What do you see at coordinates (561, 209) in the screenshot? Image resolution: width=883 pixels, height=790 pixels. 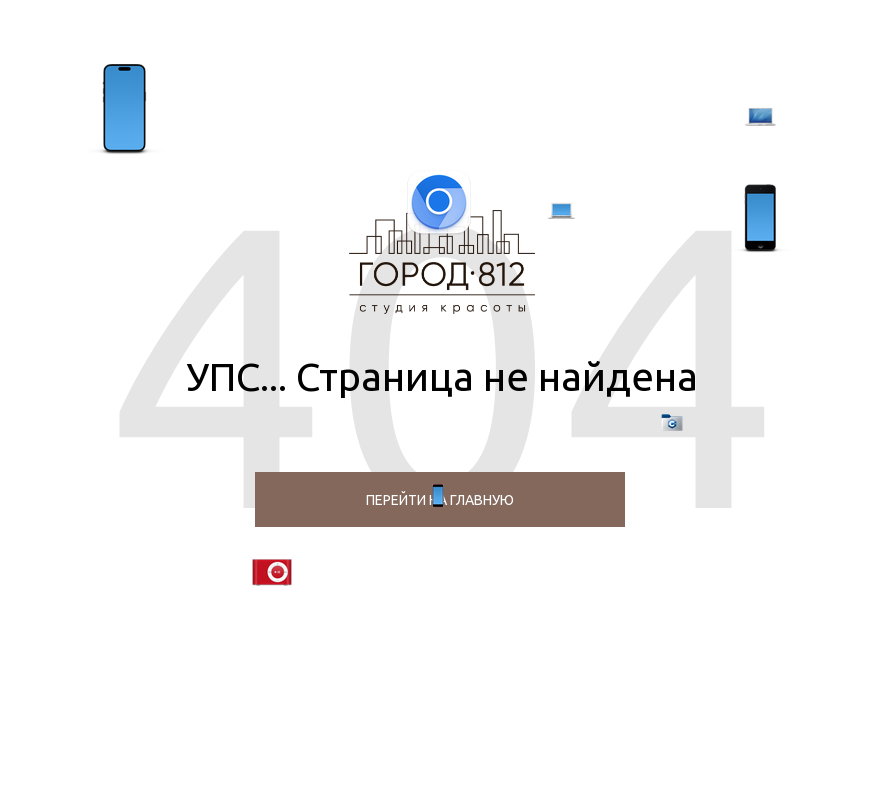 I see `indicates this macbook air in system settings` at bounding box center [561, 209].